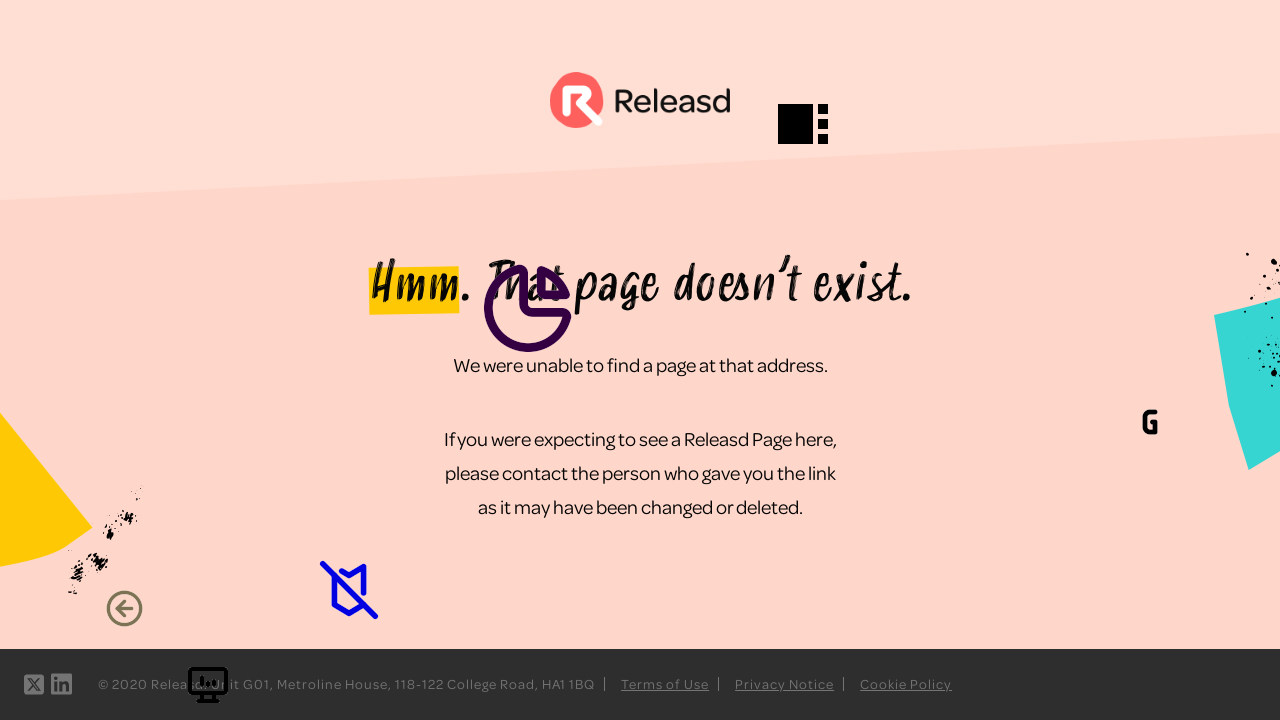 The height and width of the screenshot is (720, 1280). I want to click on view analytics or statistics breakdown, so click(528, 308).